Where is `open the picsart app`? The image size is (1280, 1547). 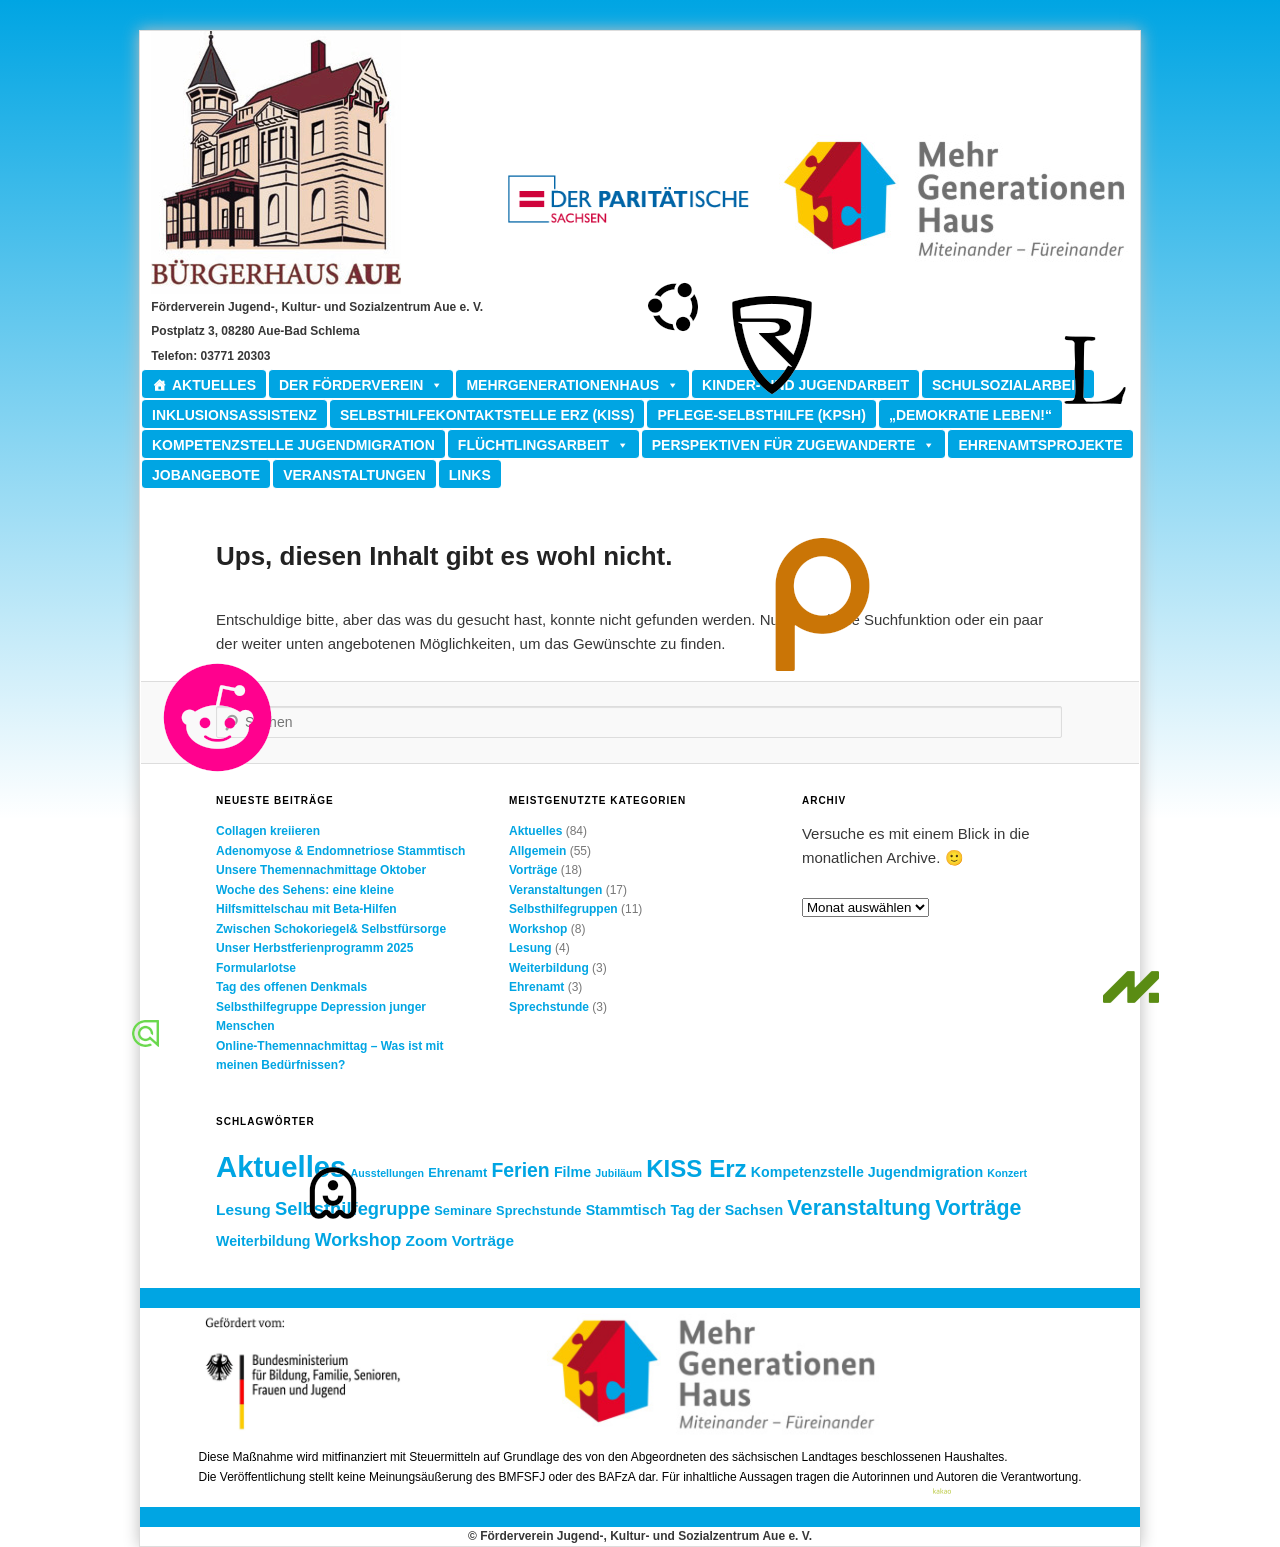
open the picsart app is located at coordinates (822, 604).